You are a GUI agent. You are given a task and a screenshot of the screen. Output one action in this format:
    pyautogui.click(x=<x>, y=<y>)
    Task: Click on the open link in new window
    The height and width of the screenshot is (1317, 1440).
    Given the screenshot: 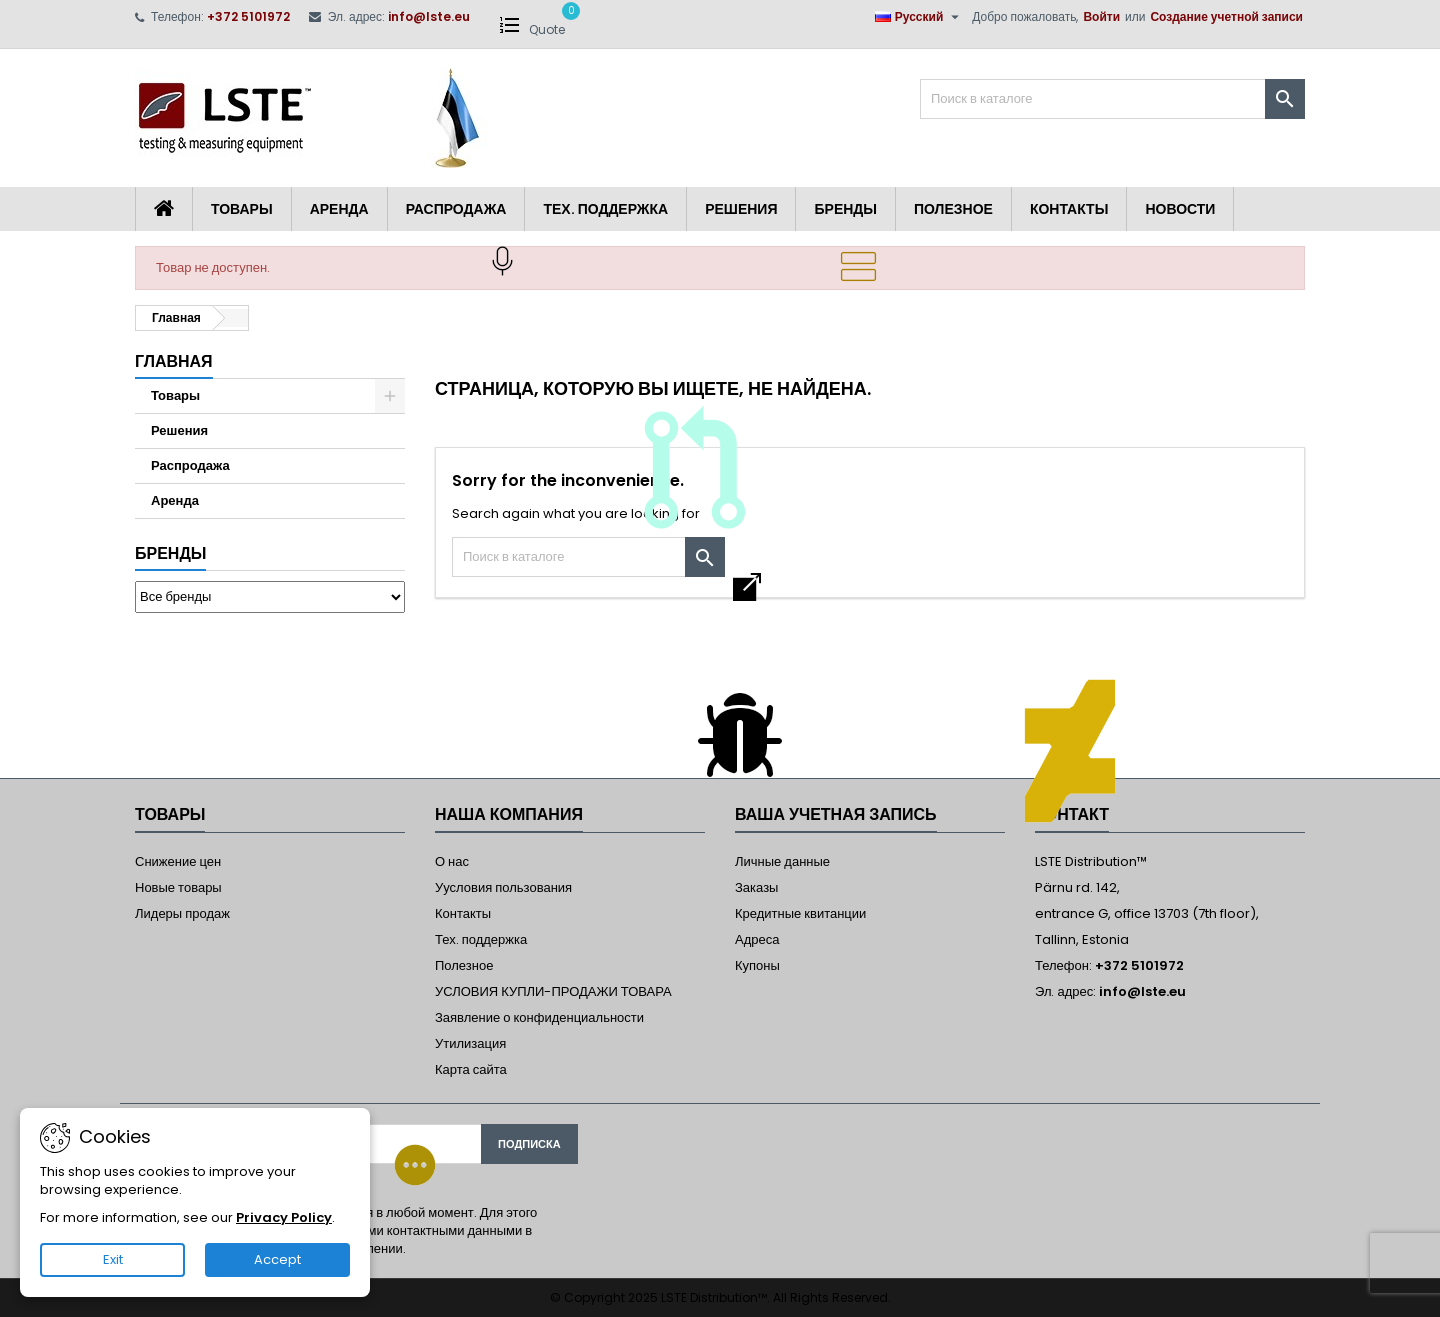 What is the action you would take?
    pyautogui.click(x=747, y=587)
    